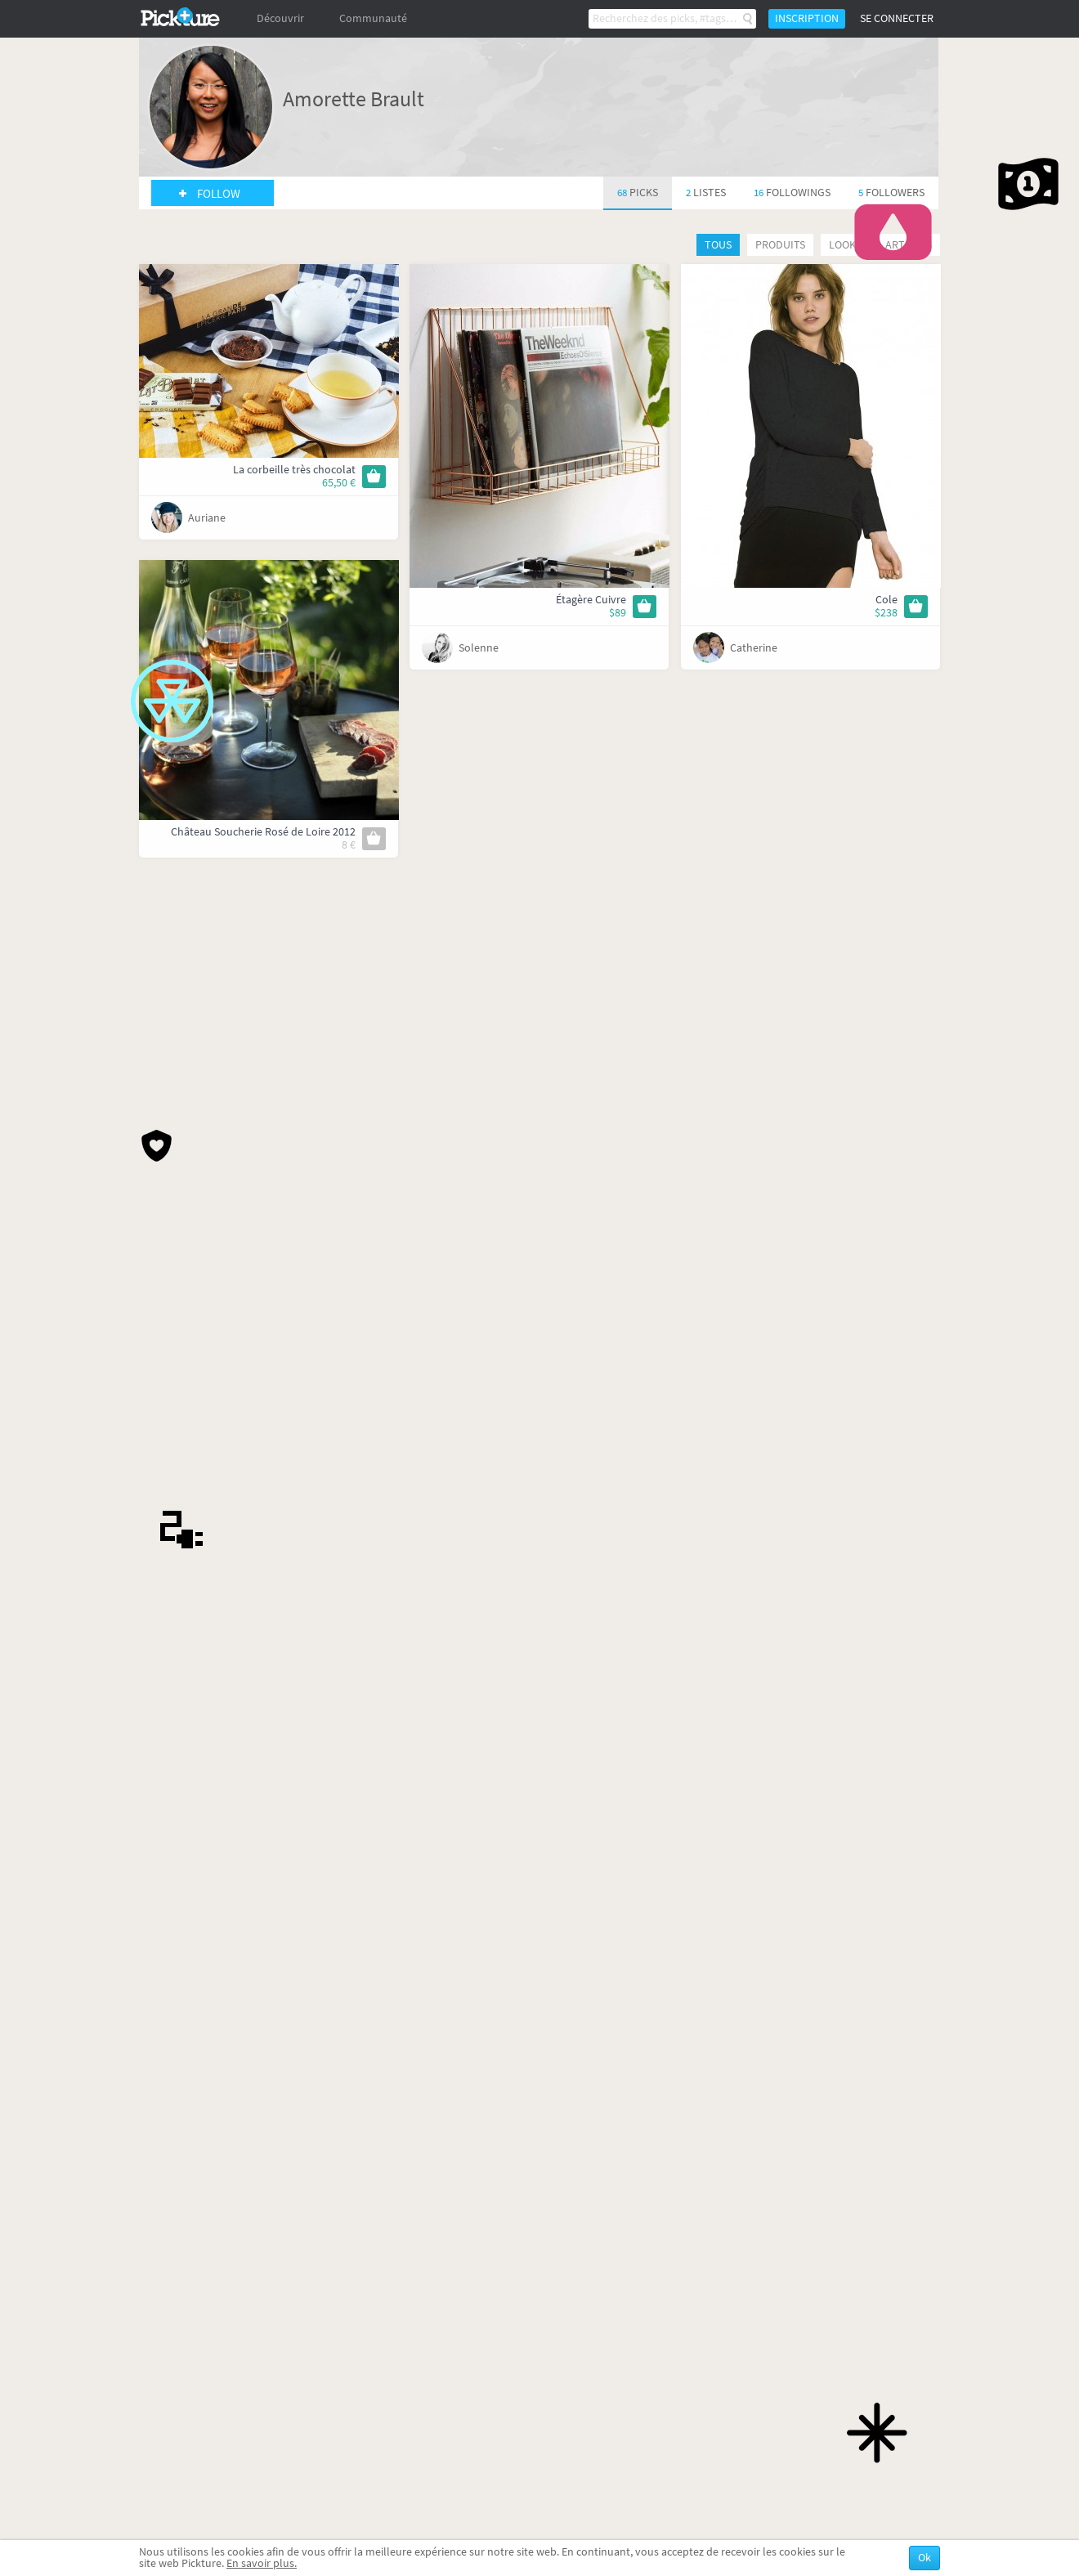  I want to click on find nearby electrical services or charging stations, so click(181, 1530).